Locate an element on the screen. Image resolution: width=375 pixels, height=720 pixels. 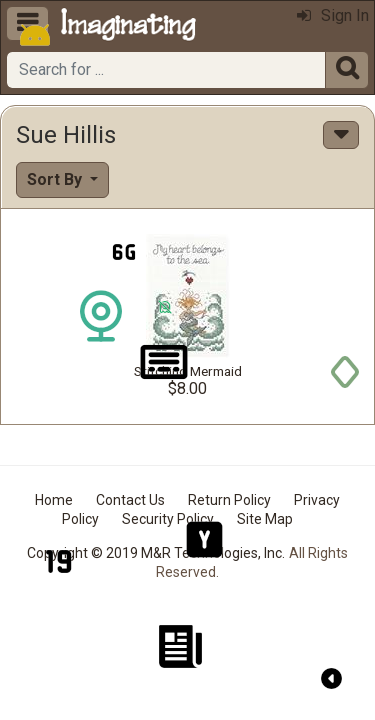
access webcam or camera settings is located at coordinates (101, 316).